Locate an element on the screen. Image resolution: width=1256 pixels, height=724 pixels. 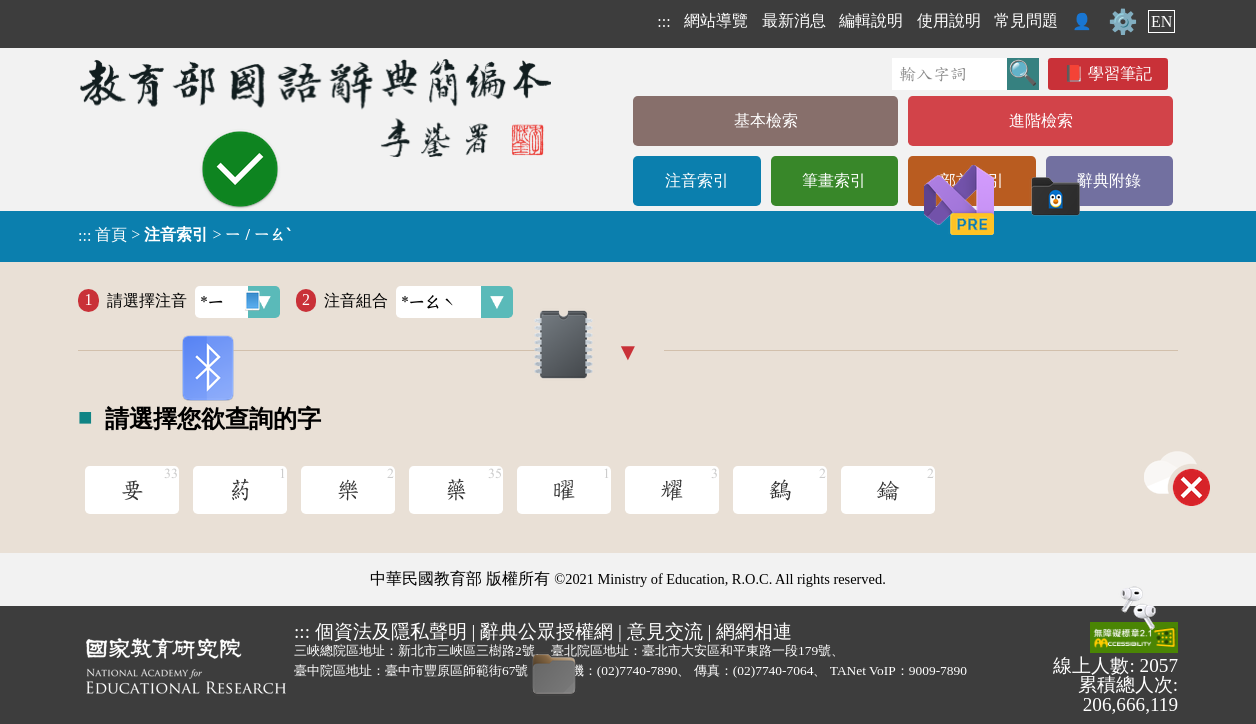
OneDrive sync error or cloud connection failure is located at coordinates (1177, 473).